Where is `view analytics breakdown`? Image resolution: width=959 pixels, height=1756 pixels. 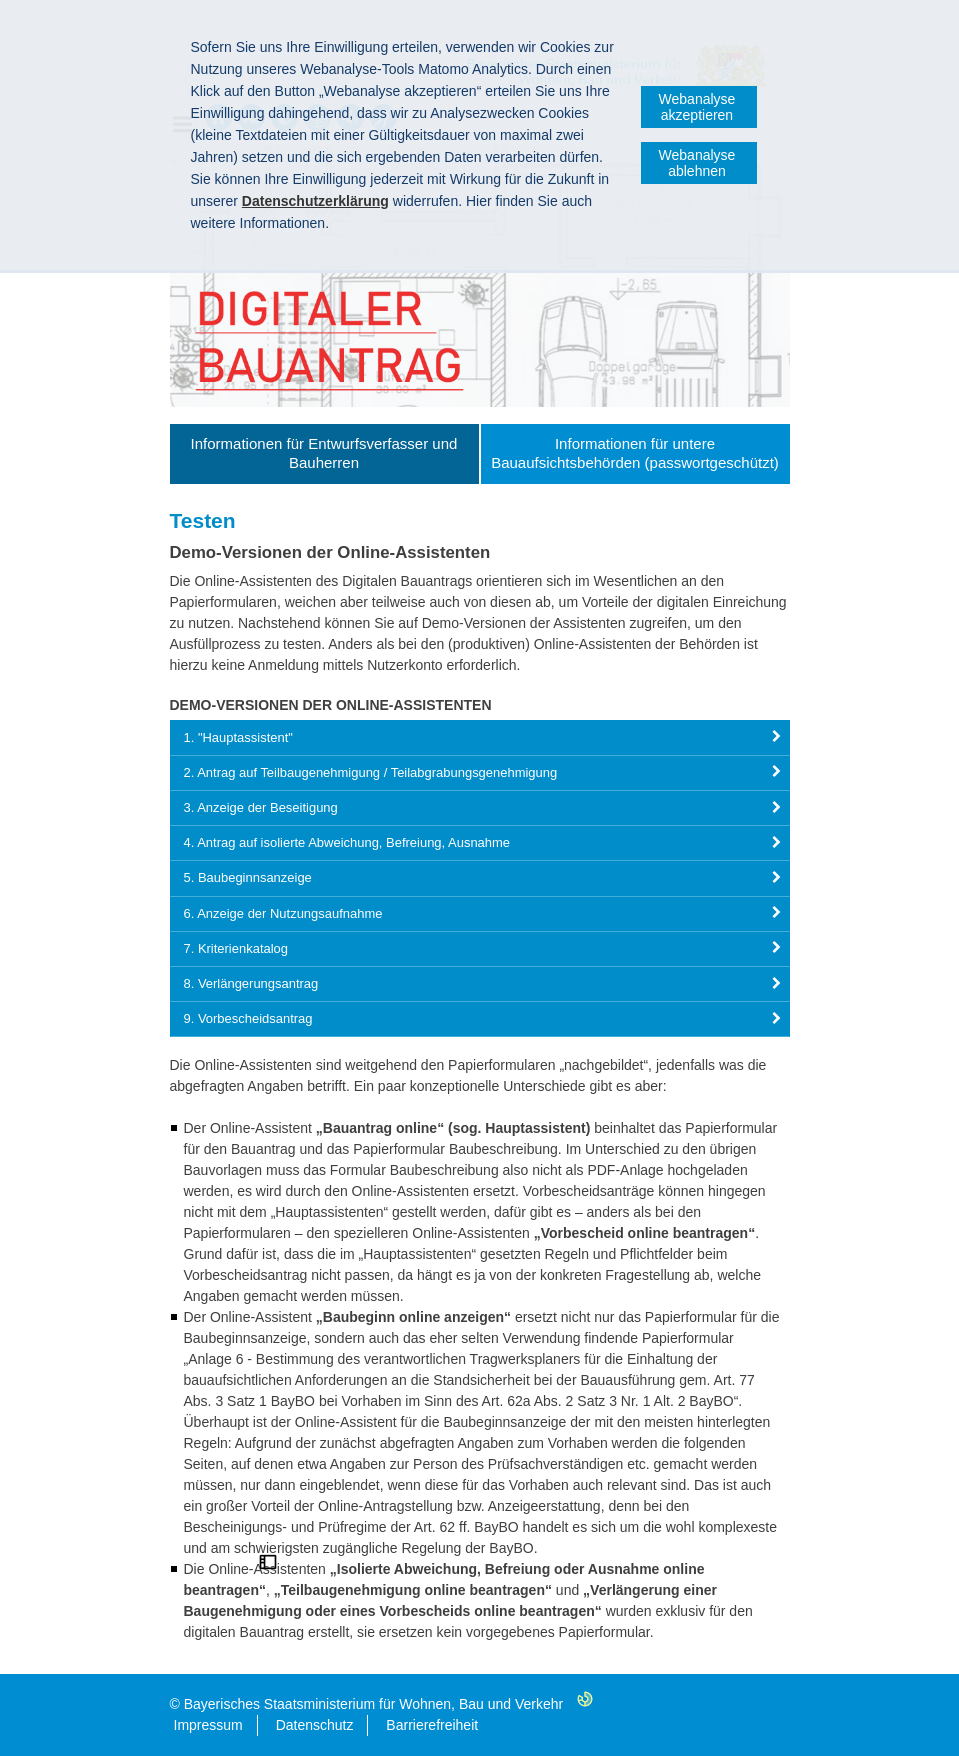
view analytics breakdown is located at coordinates (585, 1699).